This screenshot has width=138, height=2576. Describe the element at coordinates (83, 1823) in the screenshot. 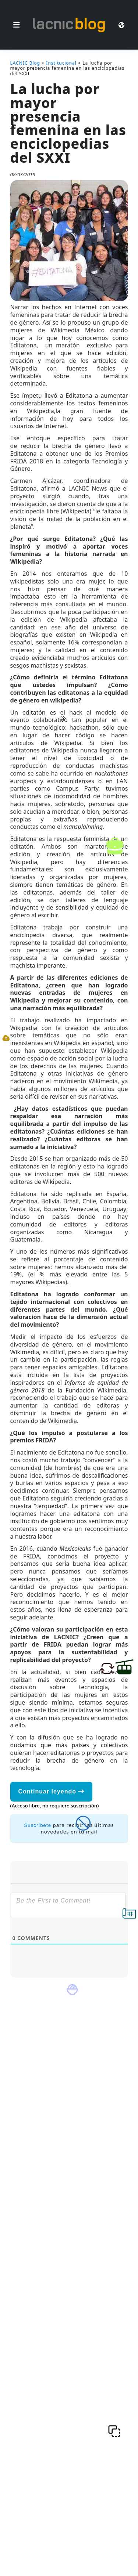

I see `indicates a blocked or prohibited action` at that location.